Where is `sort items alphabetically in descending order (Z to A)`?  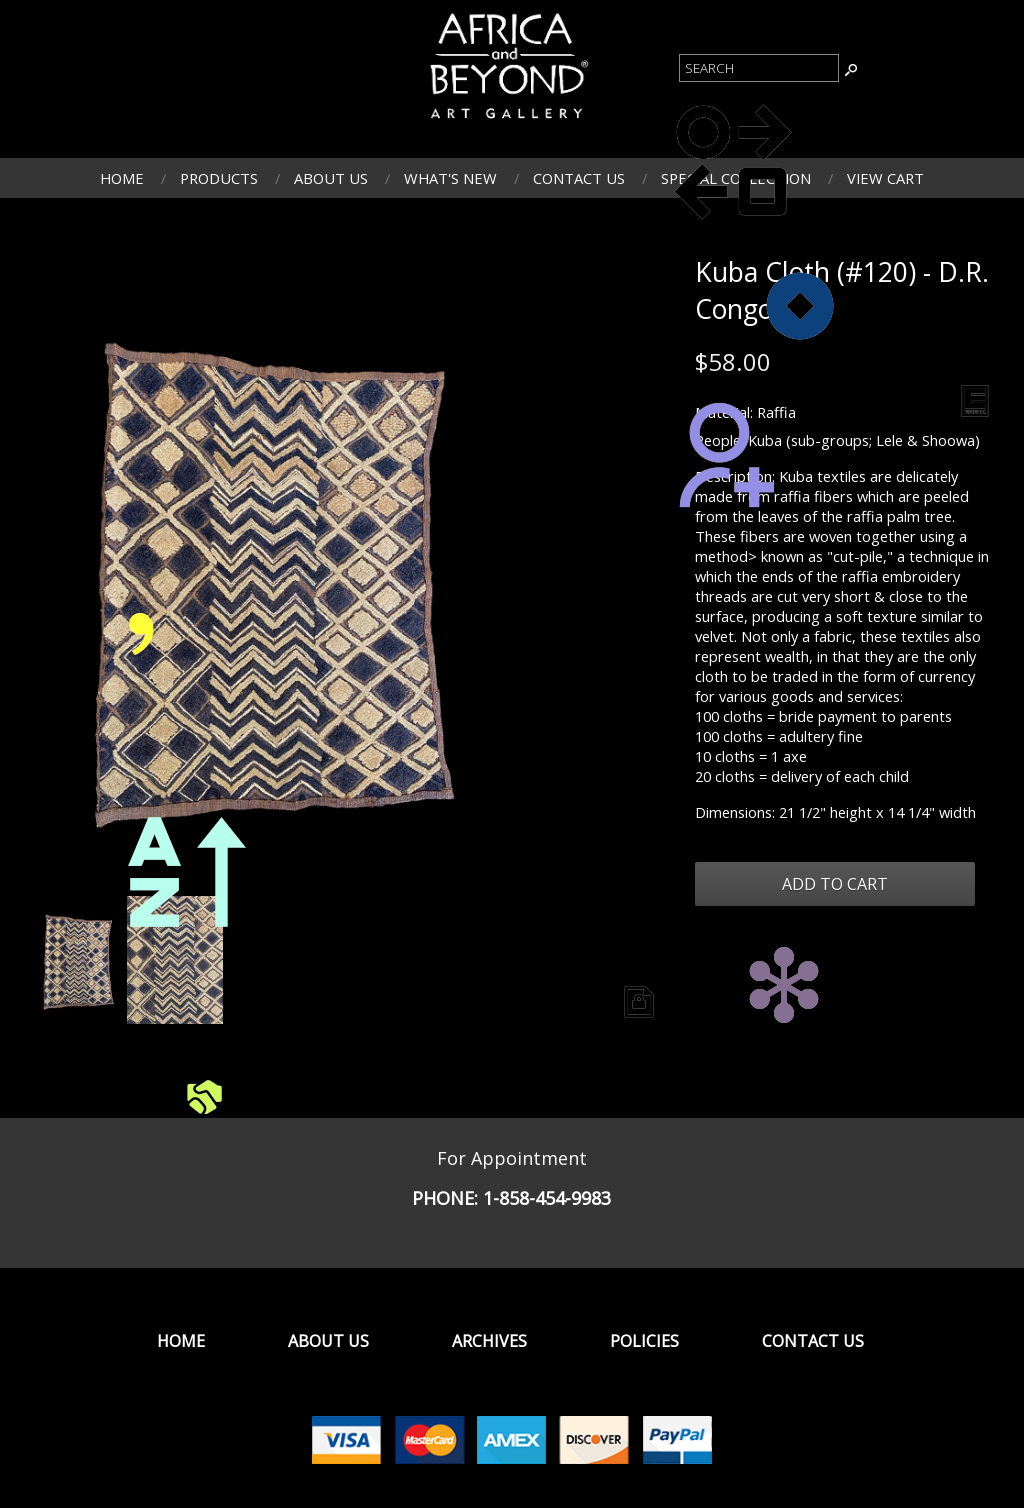
sort items alphabetically in descending order (Z to A) is located at coordinates (185, 872).